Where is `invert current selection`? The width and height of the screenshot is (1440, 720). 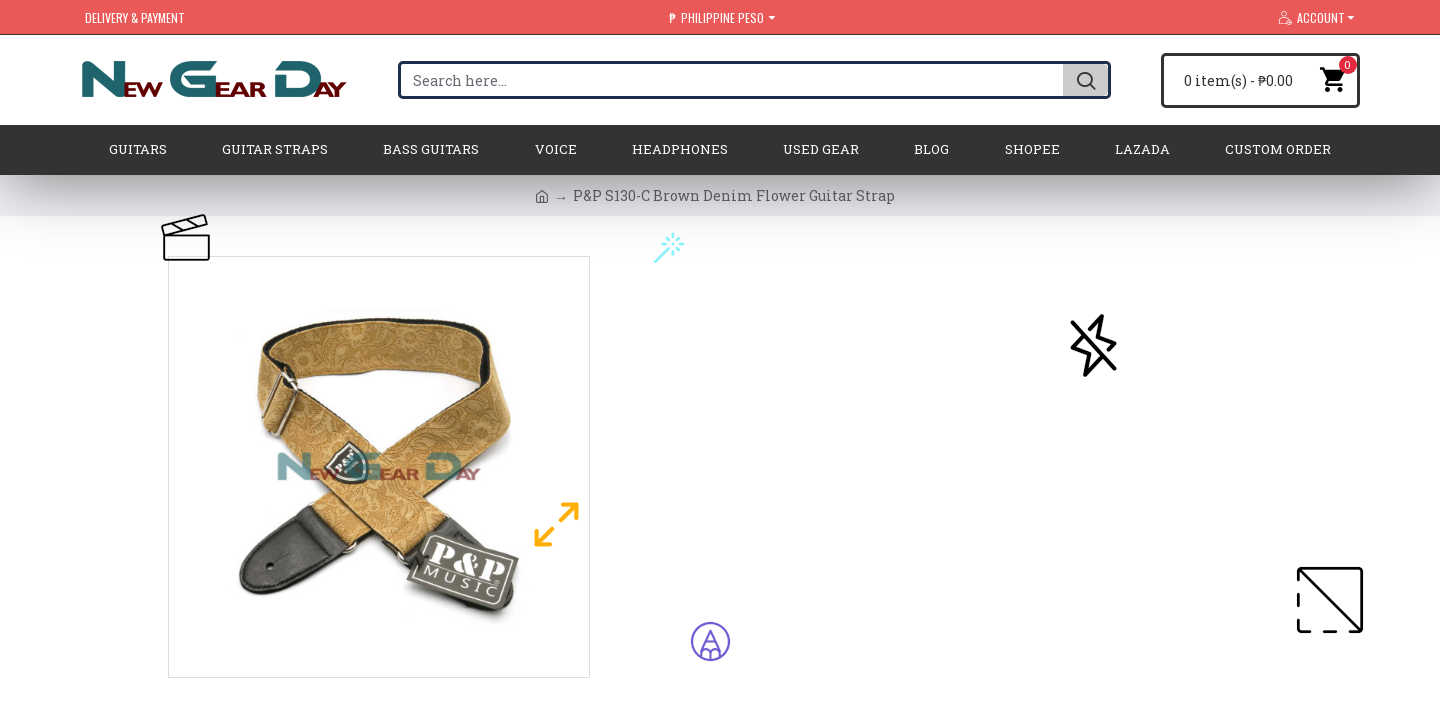
invert current selection is located at coordinates (1330, 600).